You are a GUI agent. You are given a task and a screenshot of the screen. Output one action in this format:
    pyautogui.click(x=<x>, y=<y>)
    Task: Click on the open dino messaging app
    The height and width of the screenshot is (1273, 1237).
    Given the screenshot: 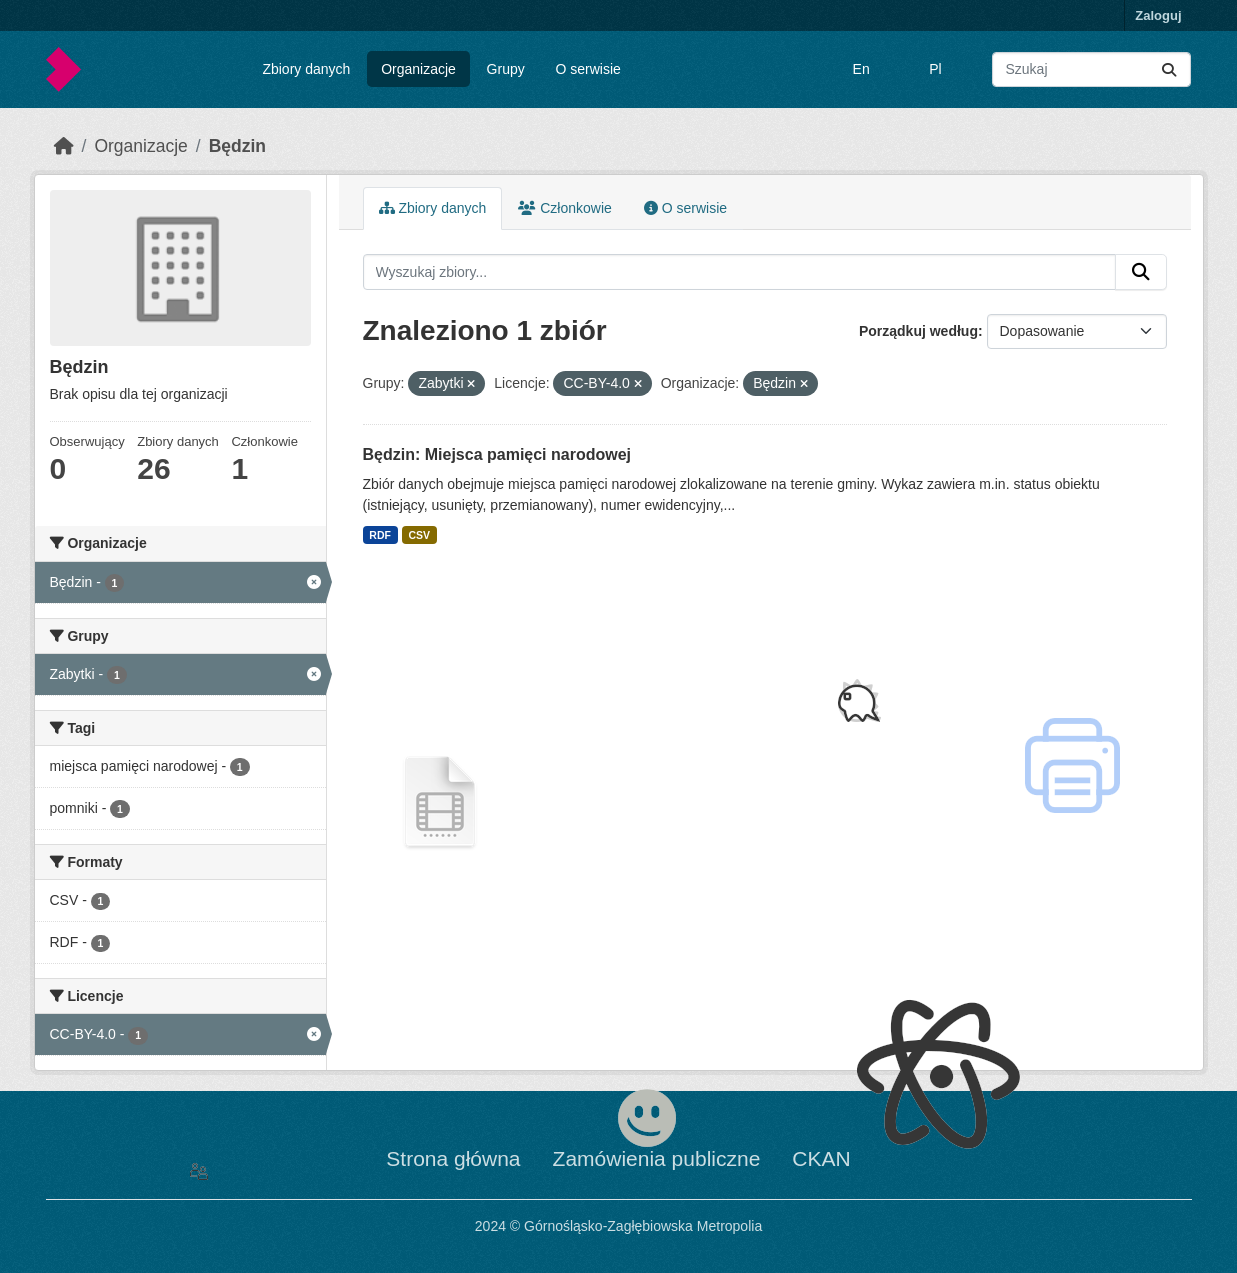 What is the action you would take?
    pyautogui.click(x=859, y=700)
    